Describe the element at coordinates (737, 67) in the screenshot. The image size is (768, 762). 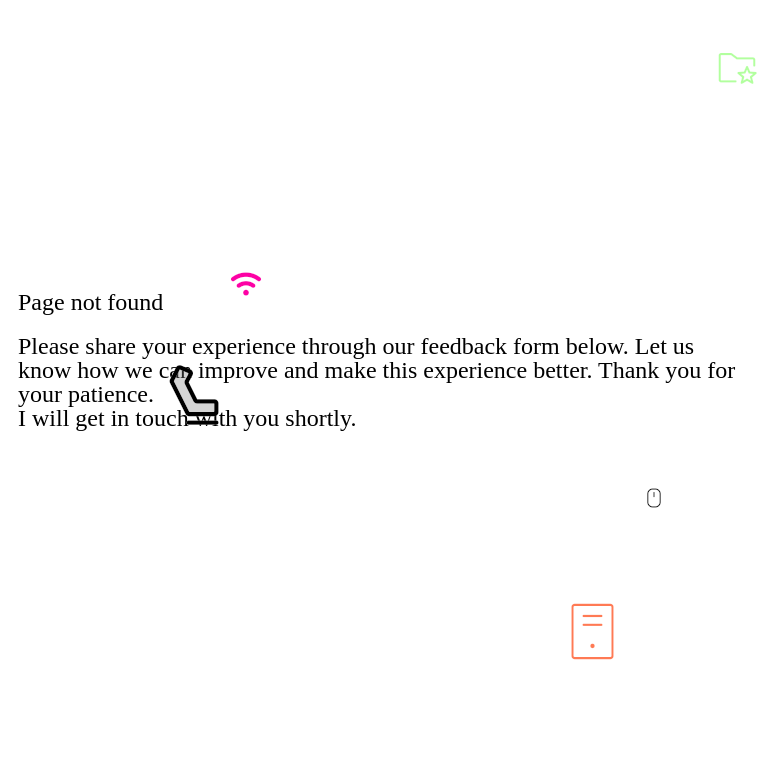
I see `access your starred or favorite folder` at that location.